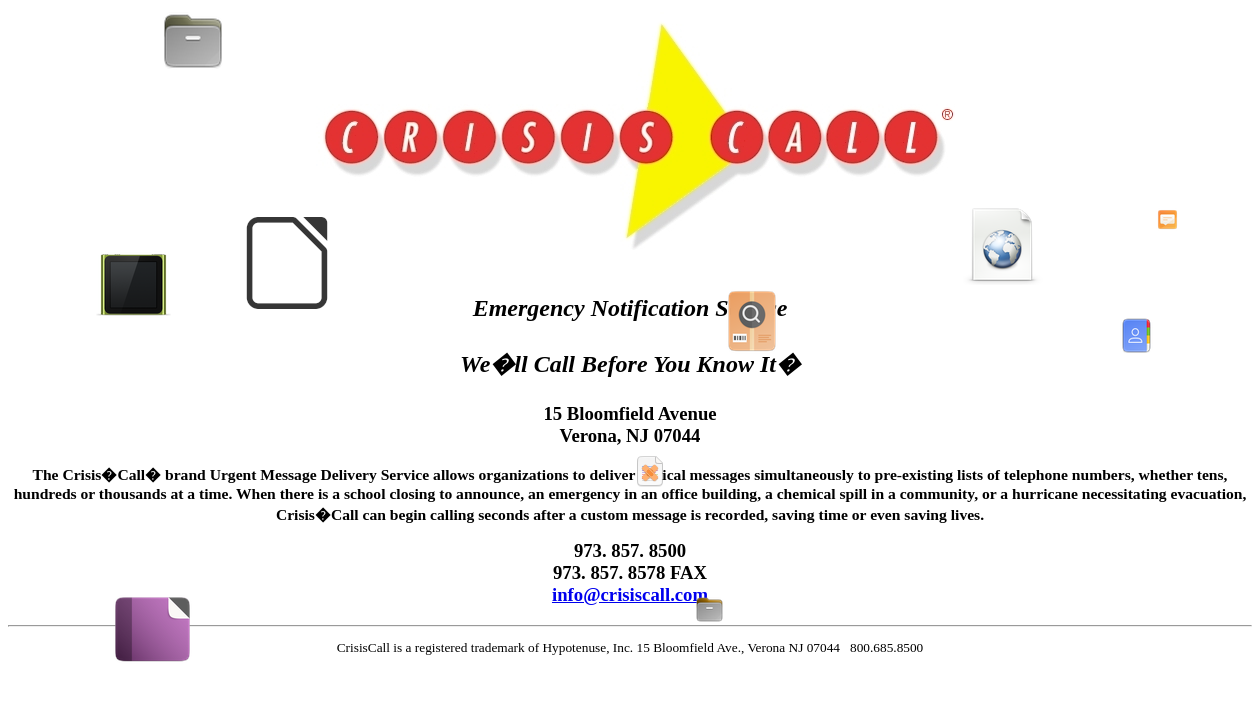 Image resolution: width=1260 pixels, height=720 pixels. I want to click on open LibreOffice suite, so click(287, 263).